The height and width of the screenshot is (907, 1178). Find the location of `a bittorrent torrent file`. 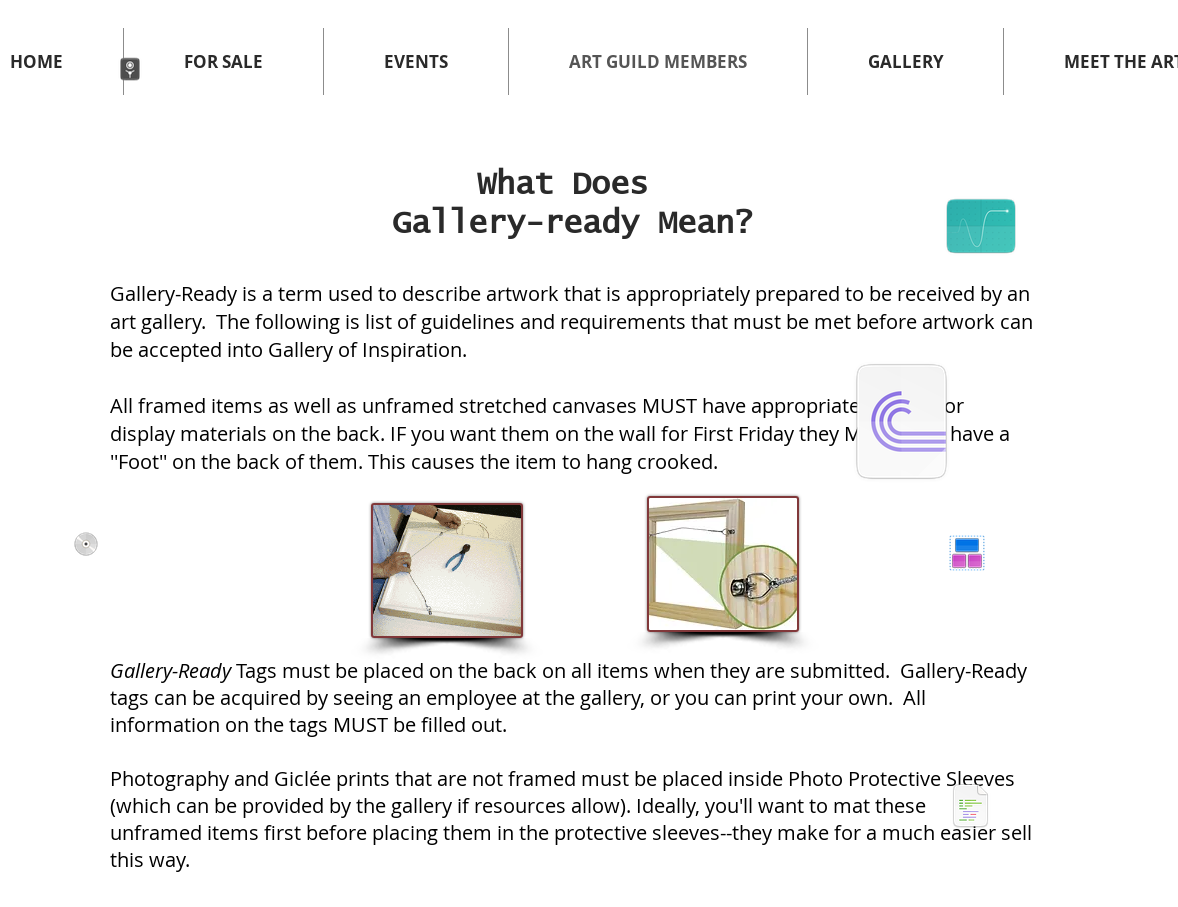

a bittorrent torrent file is located at coordinates (901, 421).